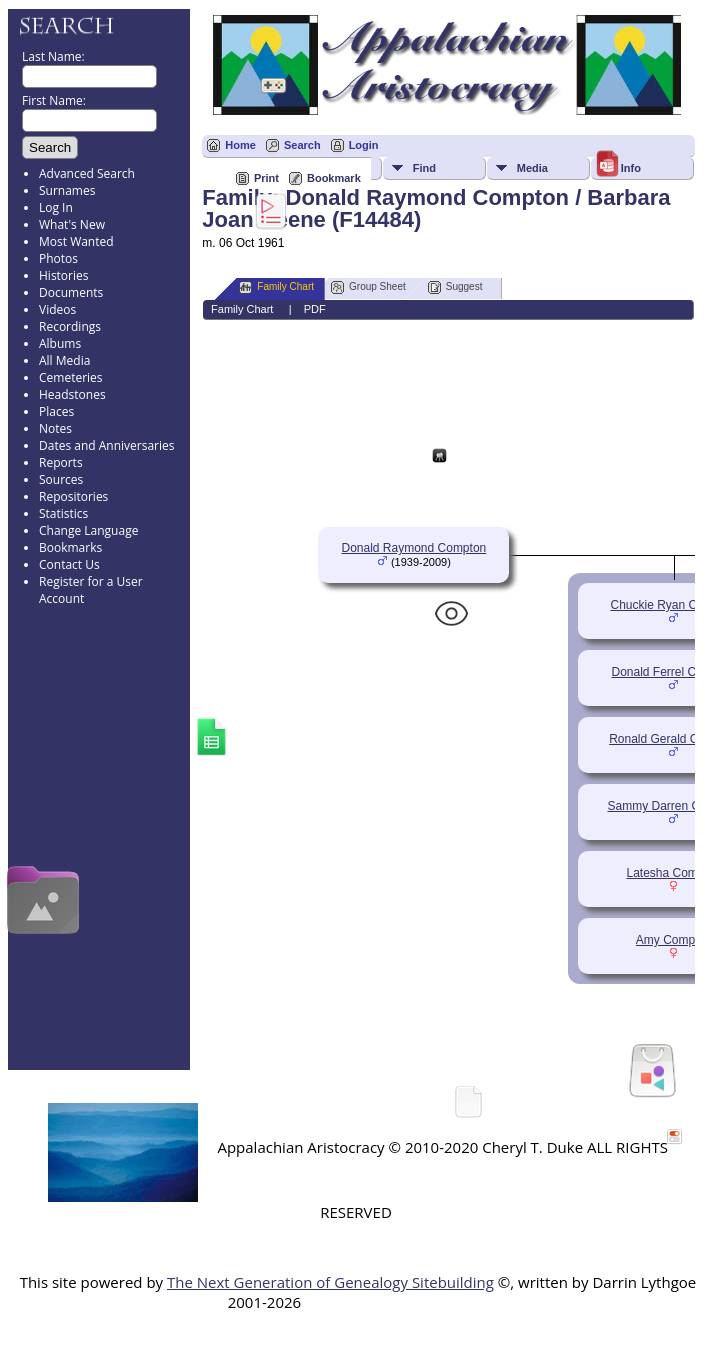  I want to click on open the software center to browse and install apps, so click(652, 1070).